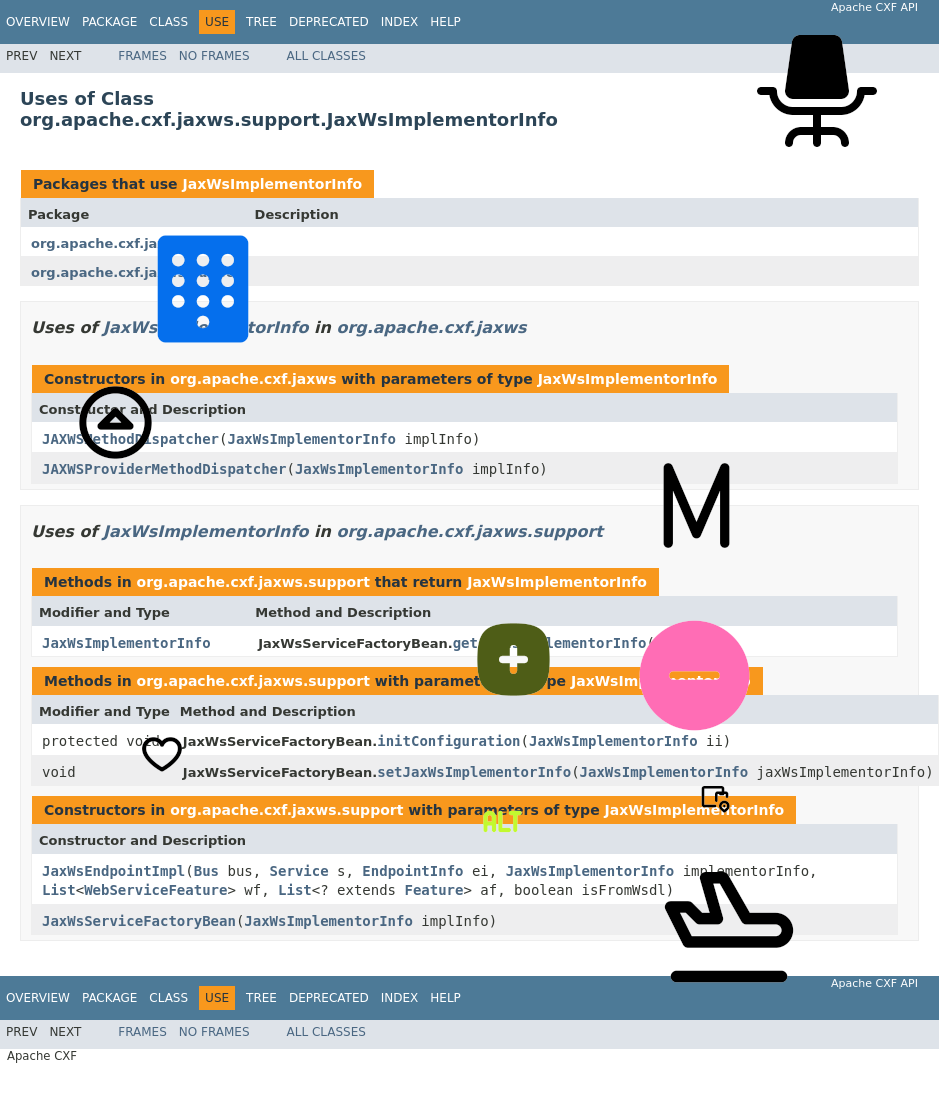 Image resolution: width=939 pixels, height=1097 pixels. Describe the element at coordinates (715, 798) in the screenshot. I see `pin a device to your favorites` at that location.